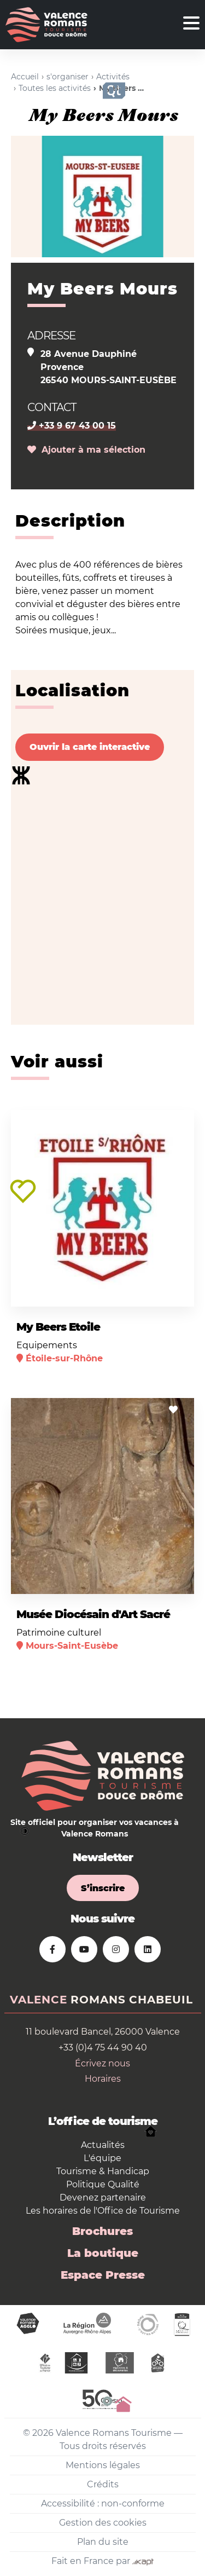 The image size is (205, 2576). Describe the element at coordinates (114, 90) in the screenshot. I see `Qt framework branding or logo` at that location.